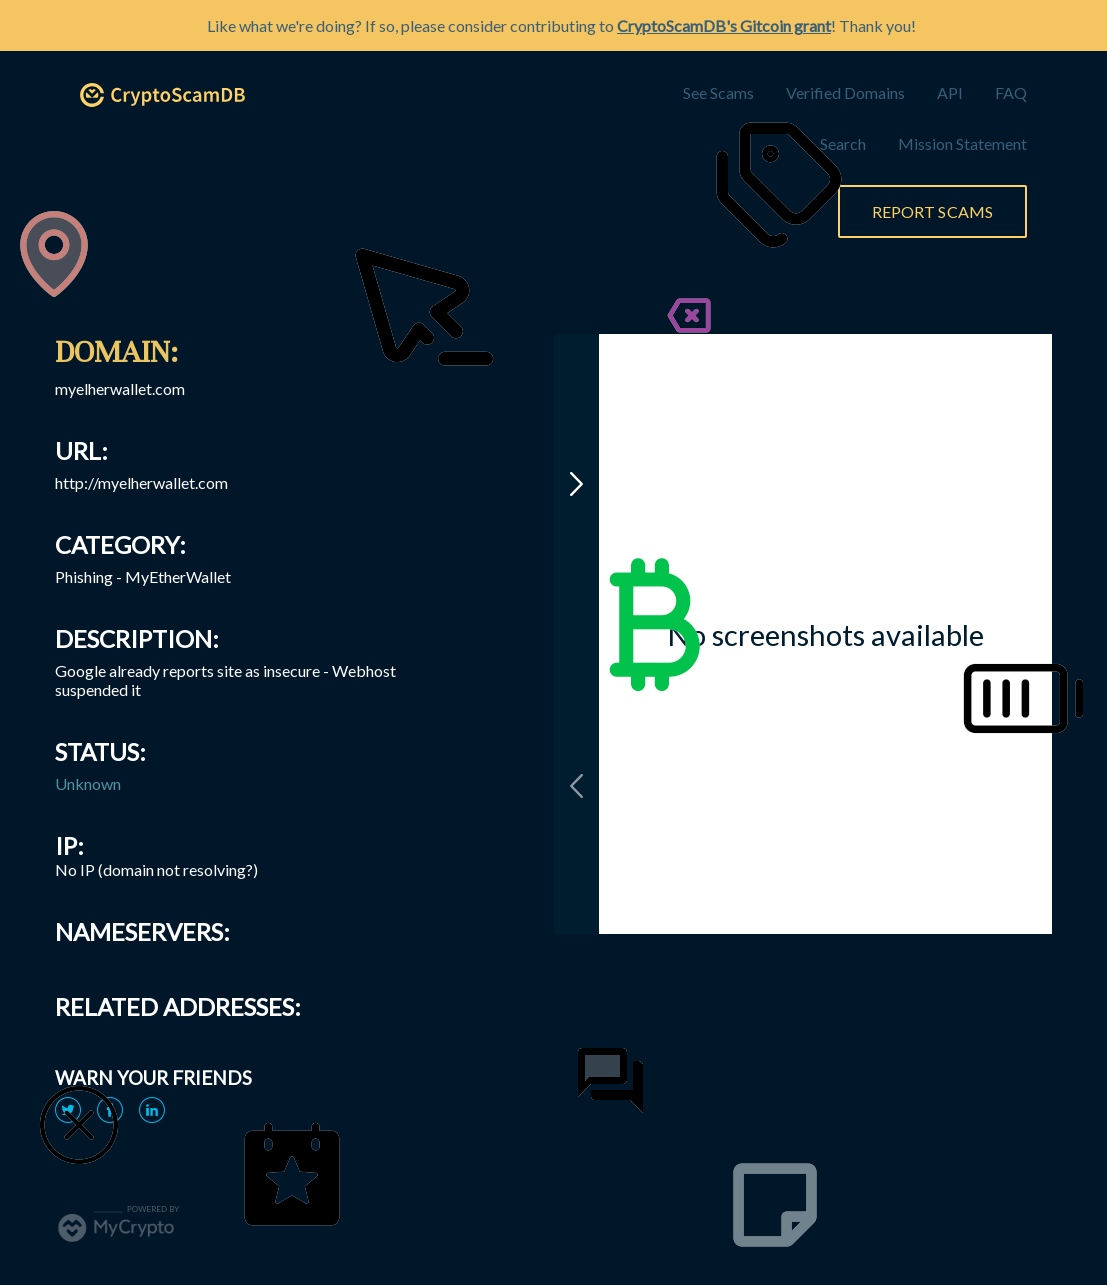 This screenshot has width=1107, height=1285. I want to click on create a new note, so click(775, 1205).